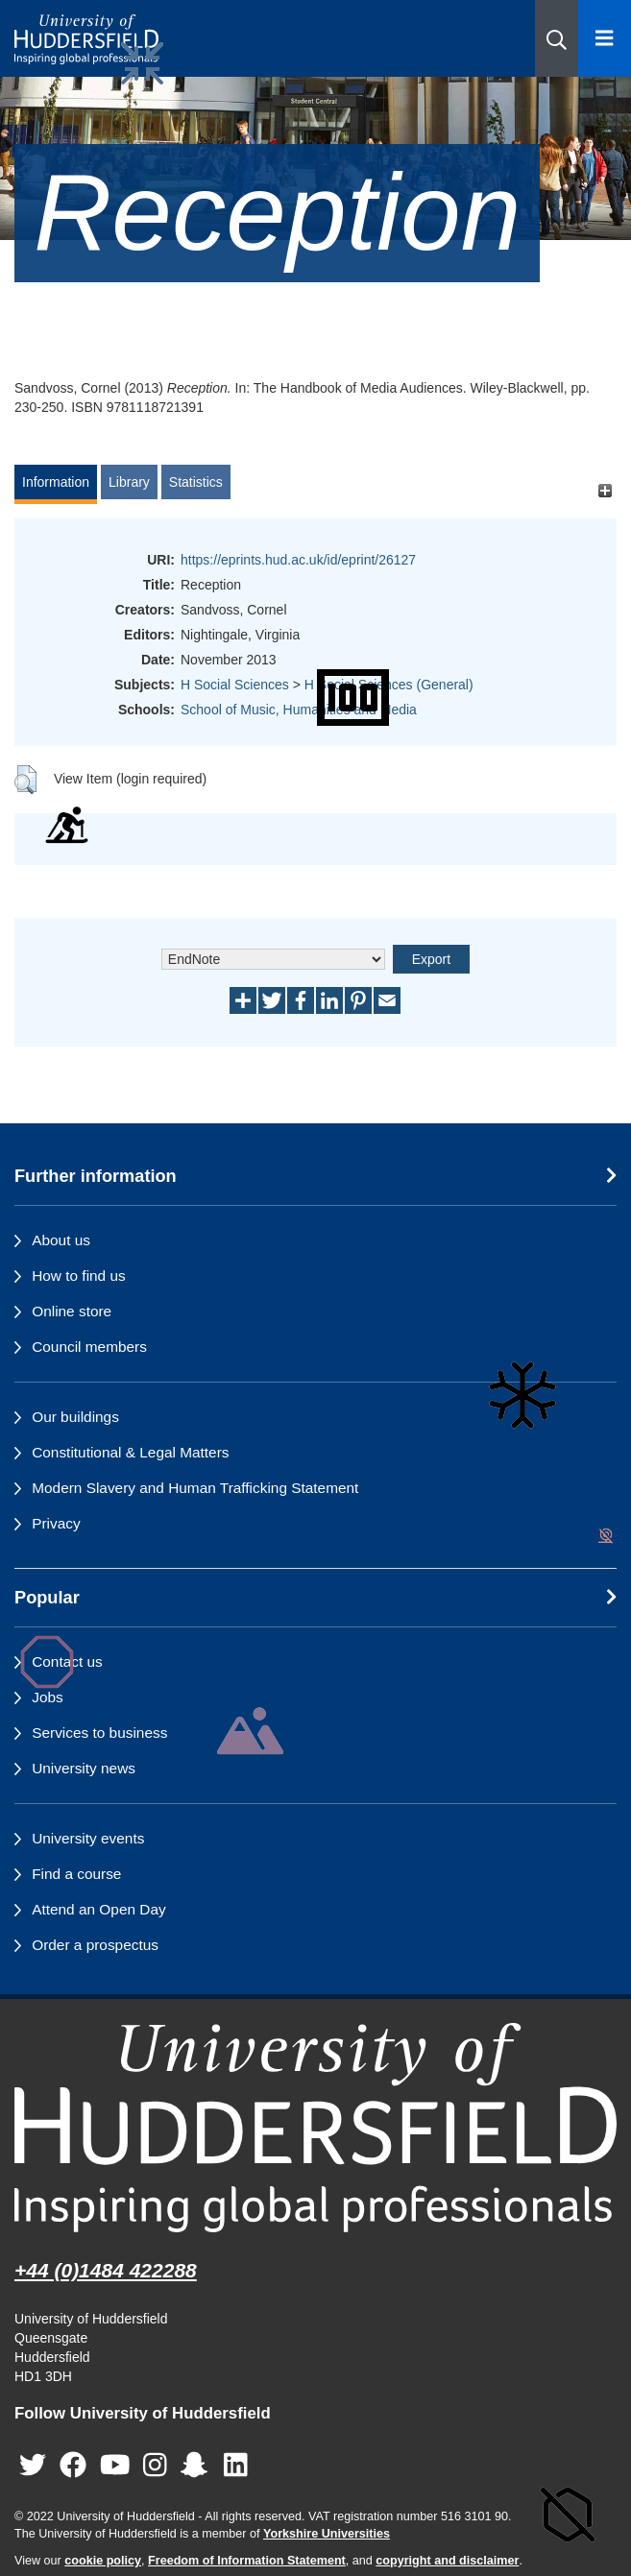  Describe the element at coordinates (250, 1733) in the screenshot. I see `view landscape or nature photos` at that location.